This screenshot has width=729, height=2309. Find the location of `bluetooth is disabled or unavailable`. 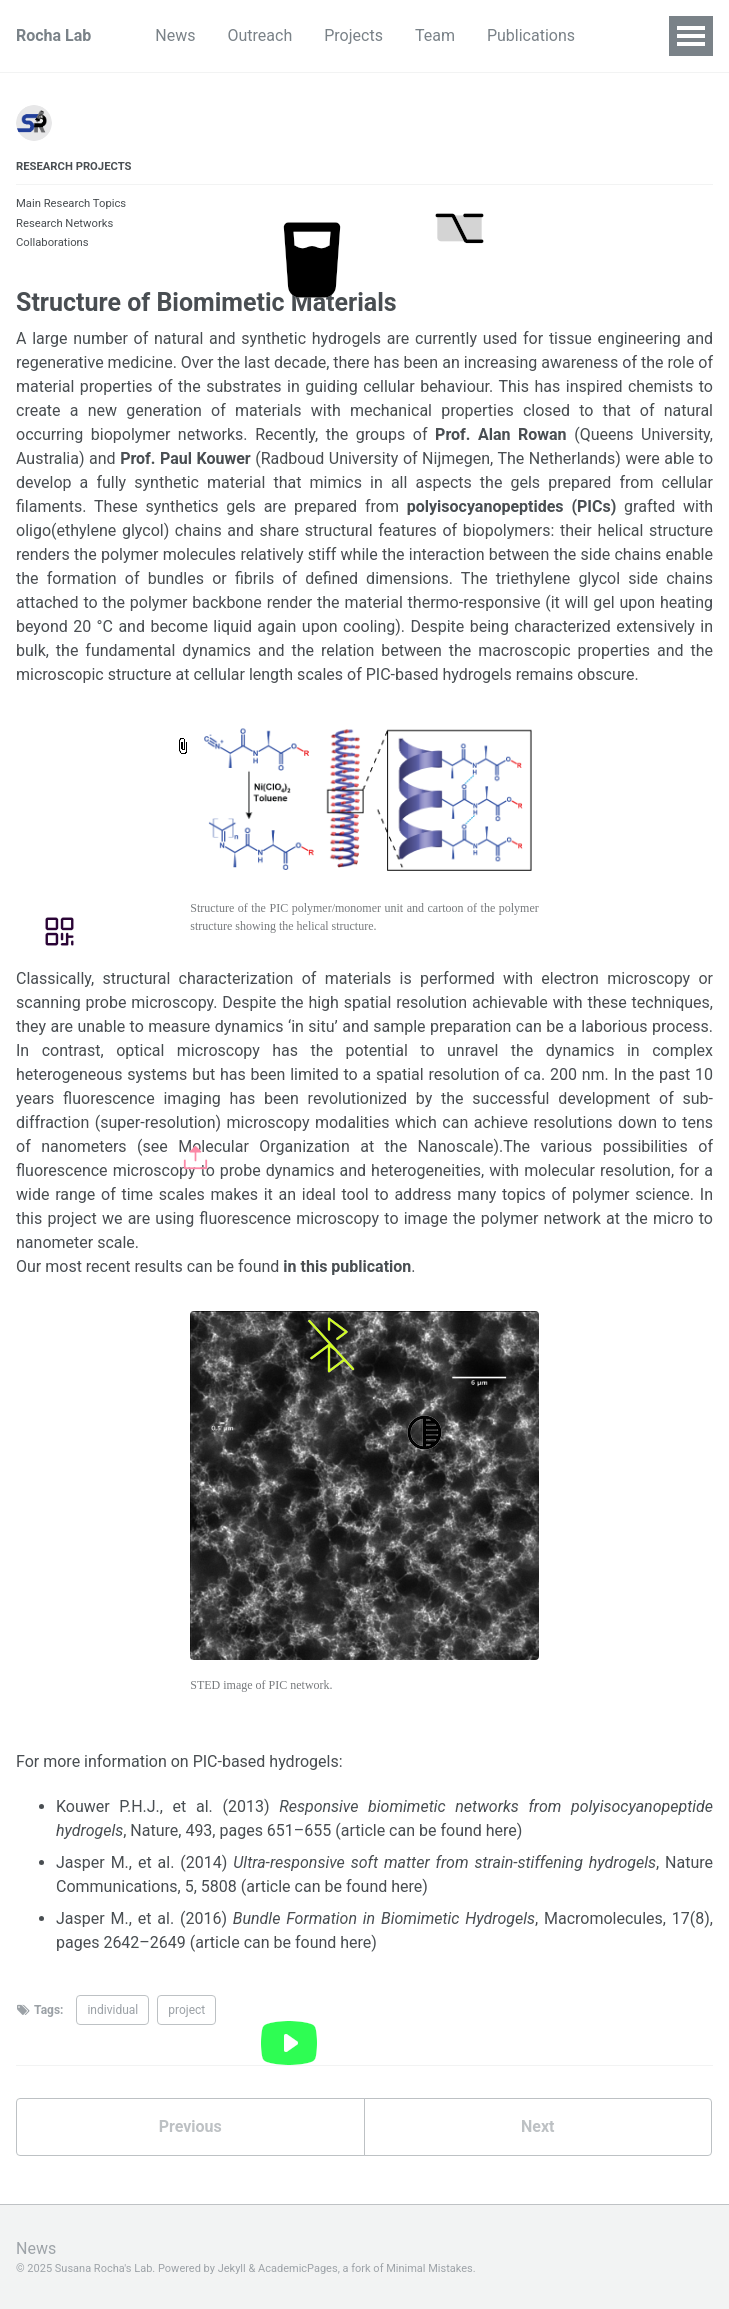

bluetooth is disabled or unavailable is located at coordinates (329, 1345).